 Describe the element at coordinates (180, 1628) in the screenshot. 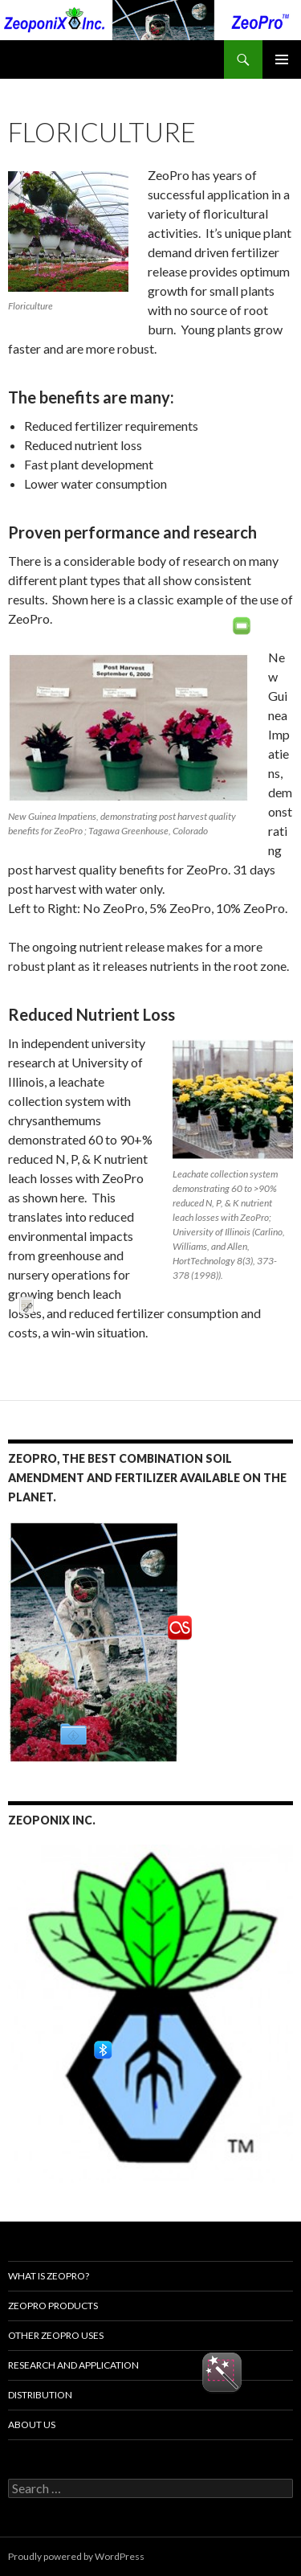

I see `open the Last.fm app` at that location.